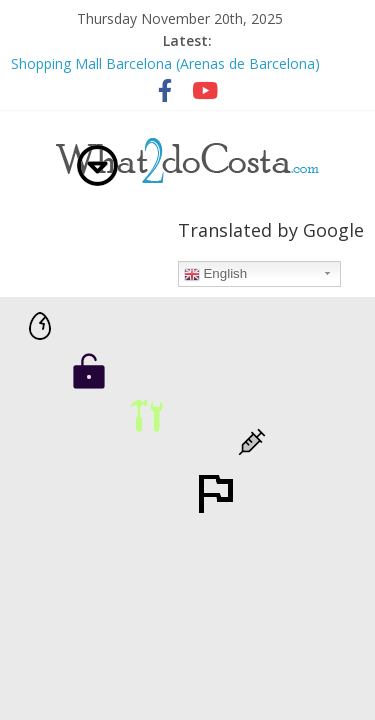  I want to click on indicates a cracked or broken item, so click(40, 326).